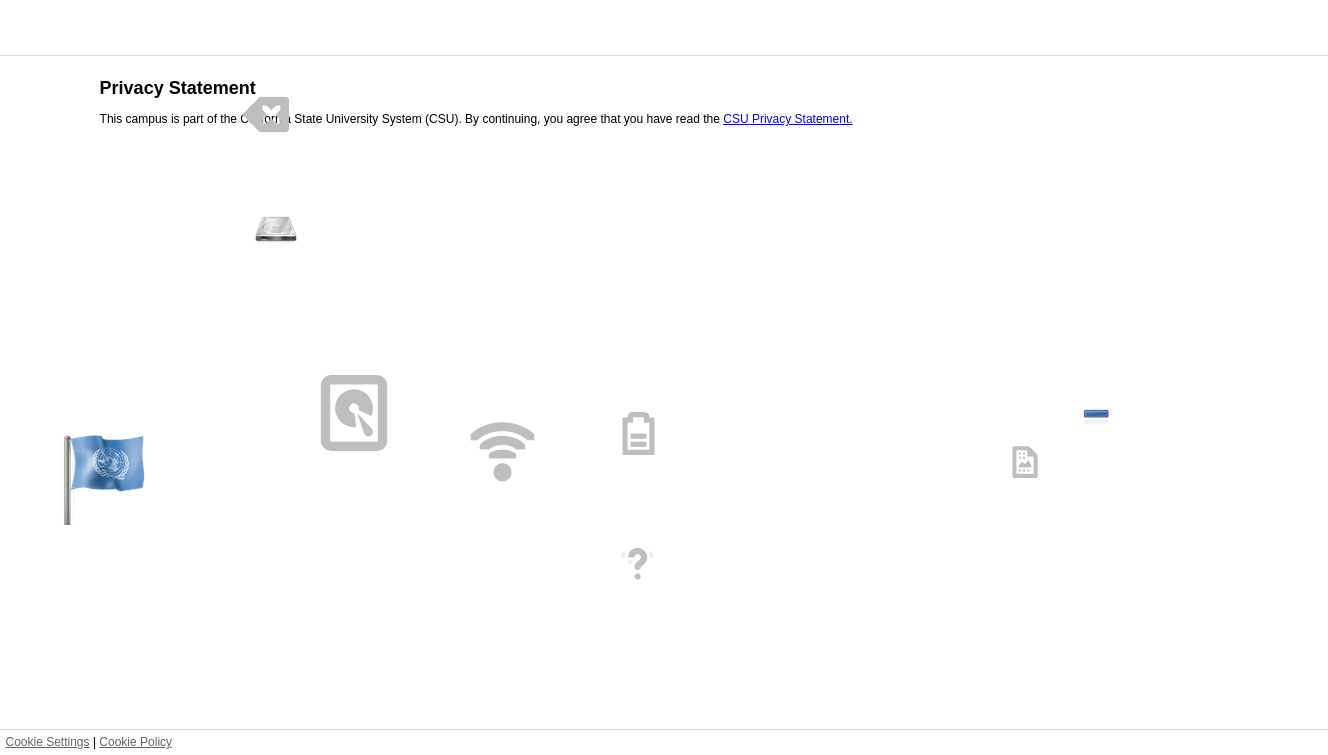 This screenshot has width=1328, height=755. I want to click on remove an item from a list, so click(1095, 414).